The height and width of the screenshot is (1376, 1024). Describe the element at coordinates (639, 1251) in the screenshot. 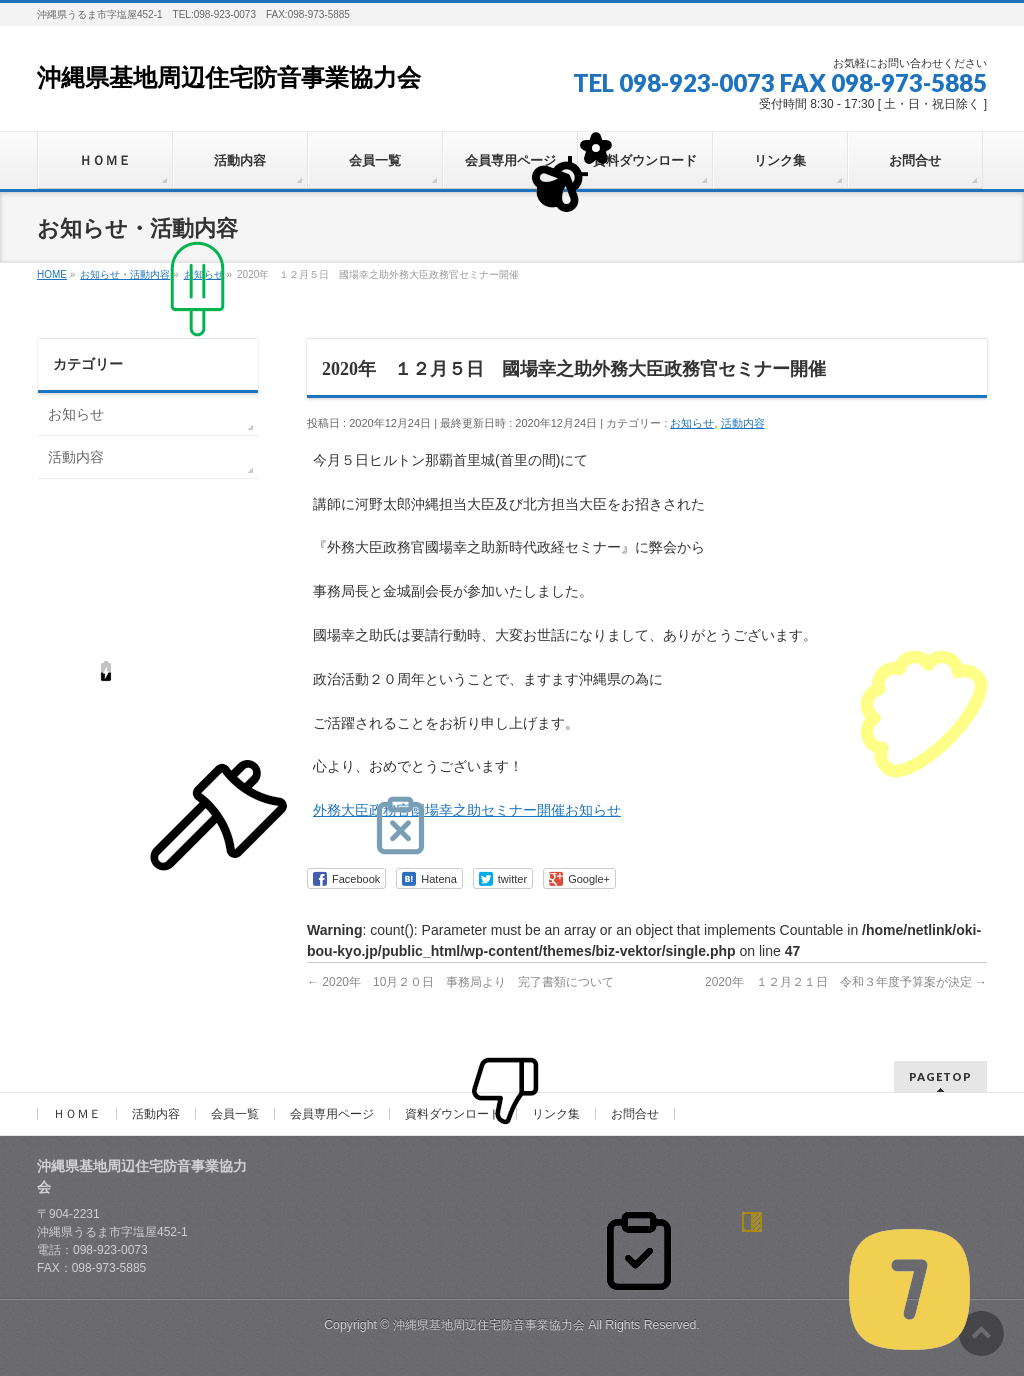

I see `mark task as complete` at that location.